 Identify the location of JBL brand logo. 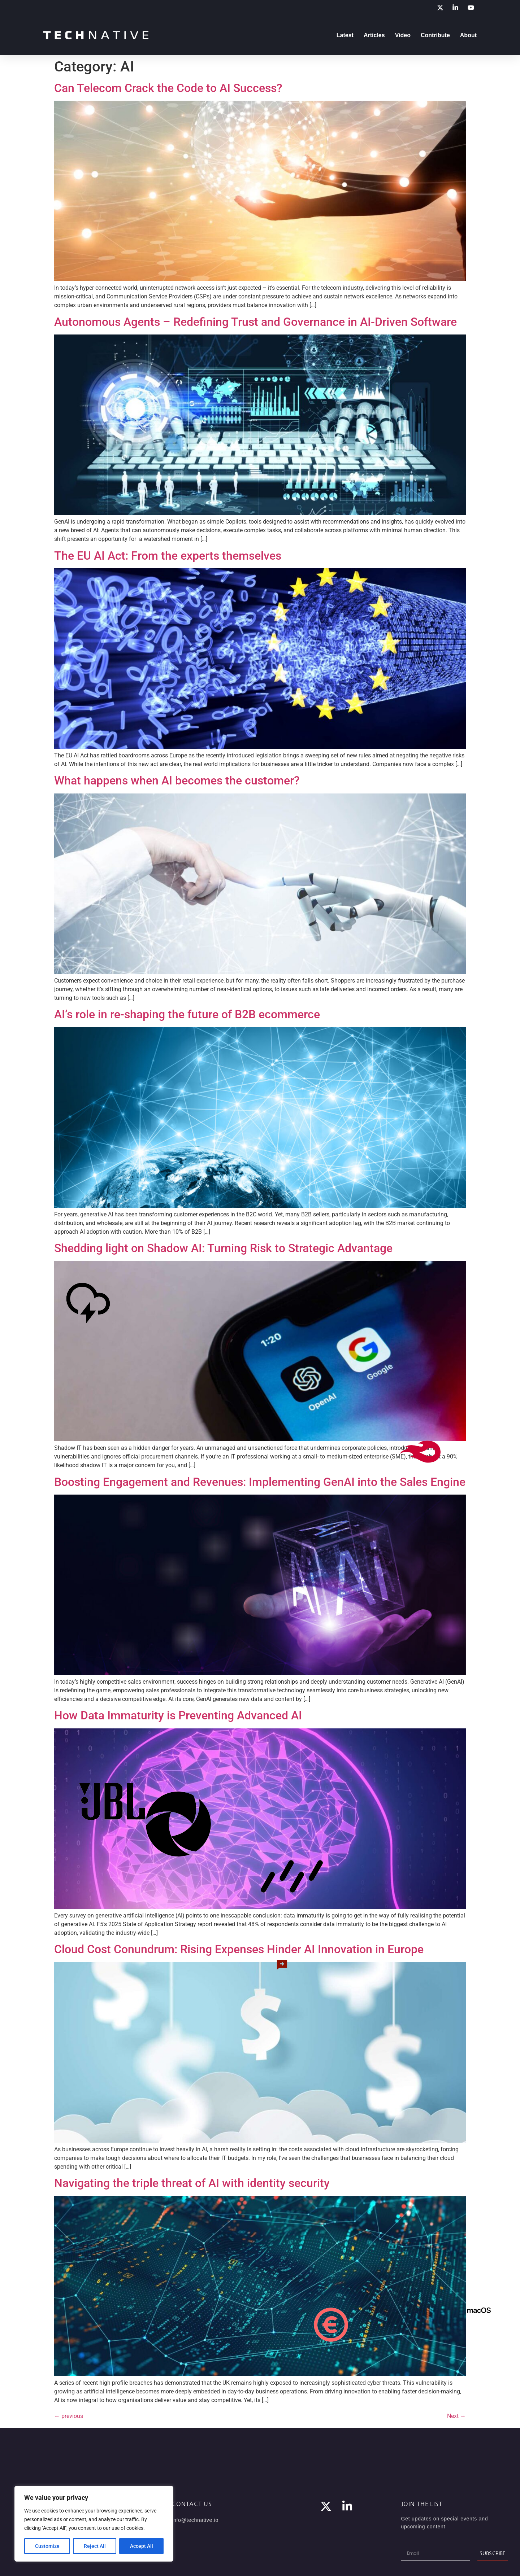
(112, 1801).